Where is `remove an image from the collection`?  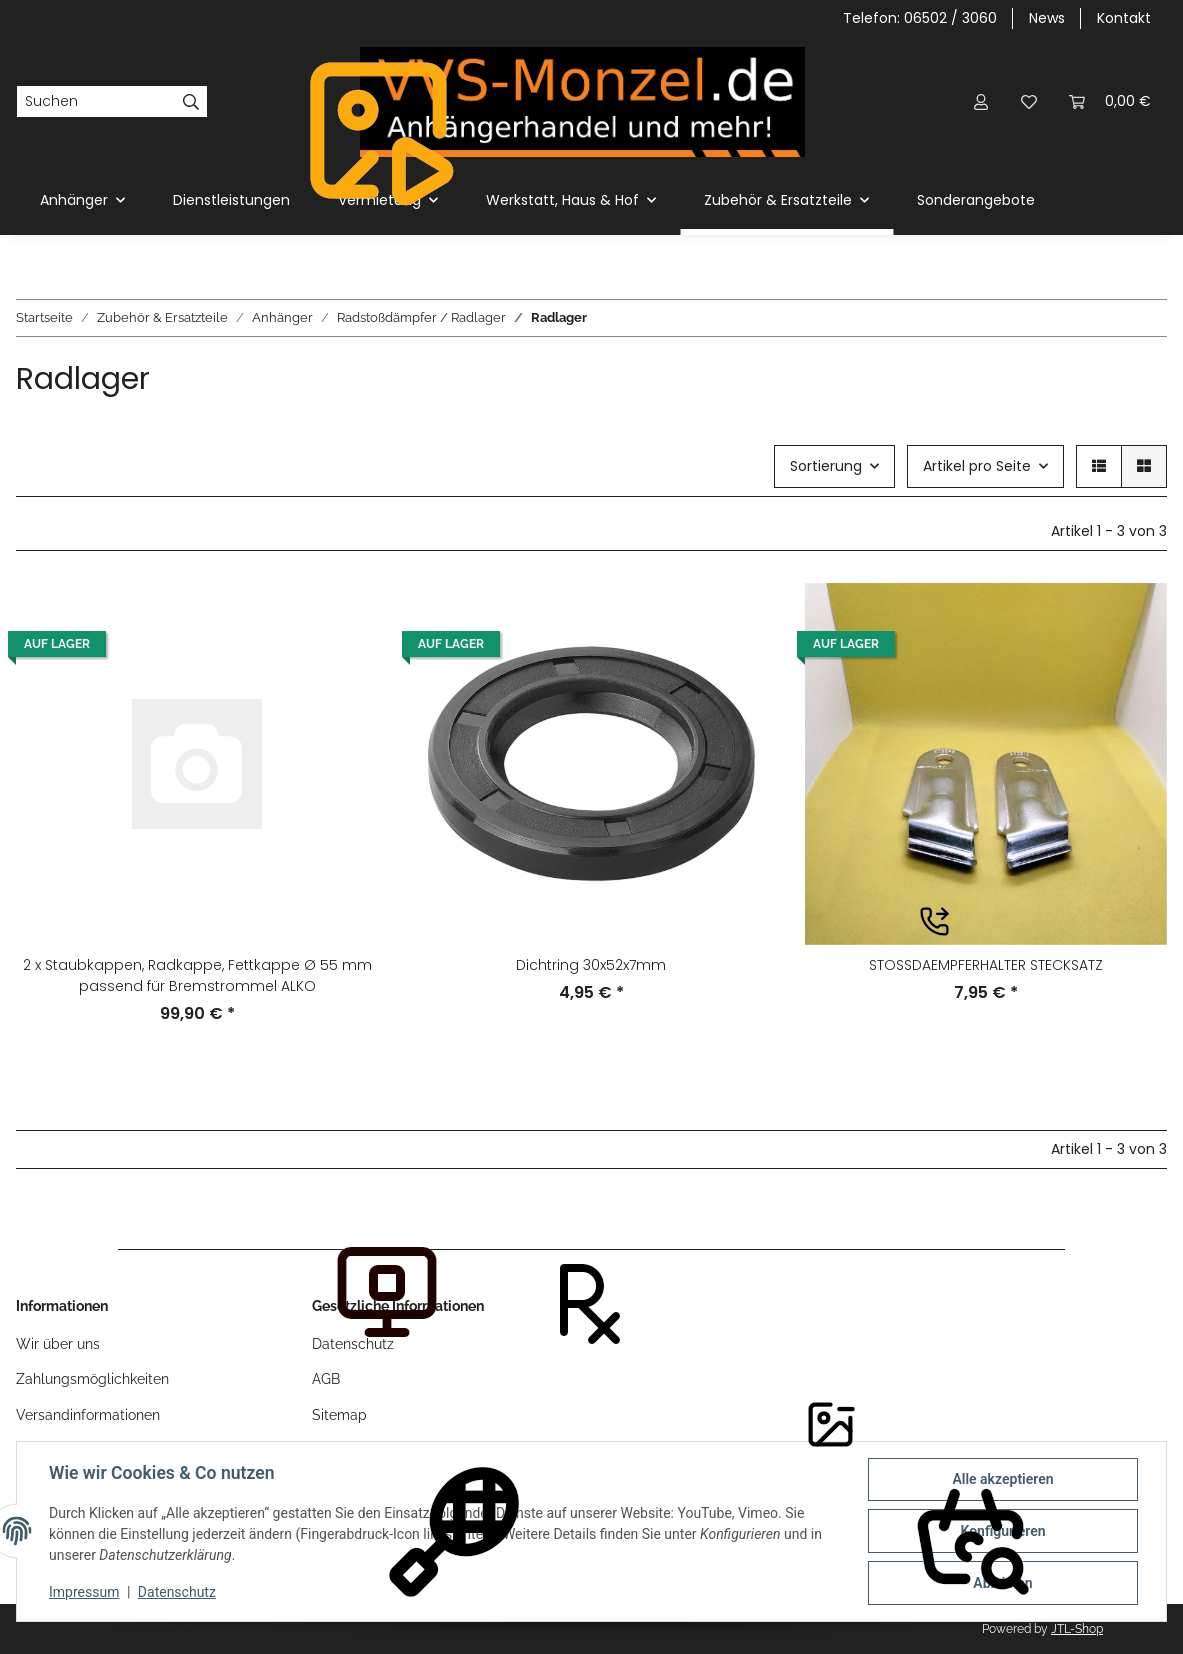
remove an image from the collection is located at coordinates (830, 1424).